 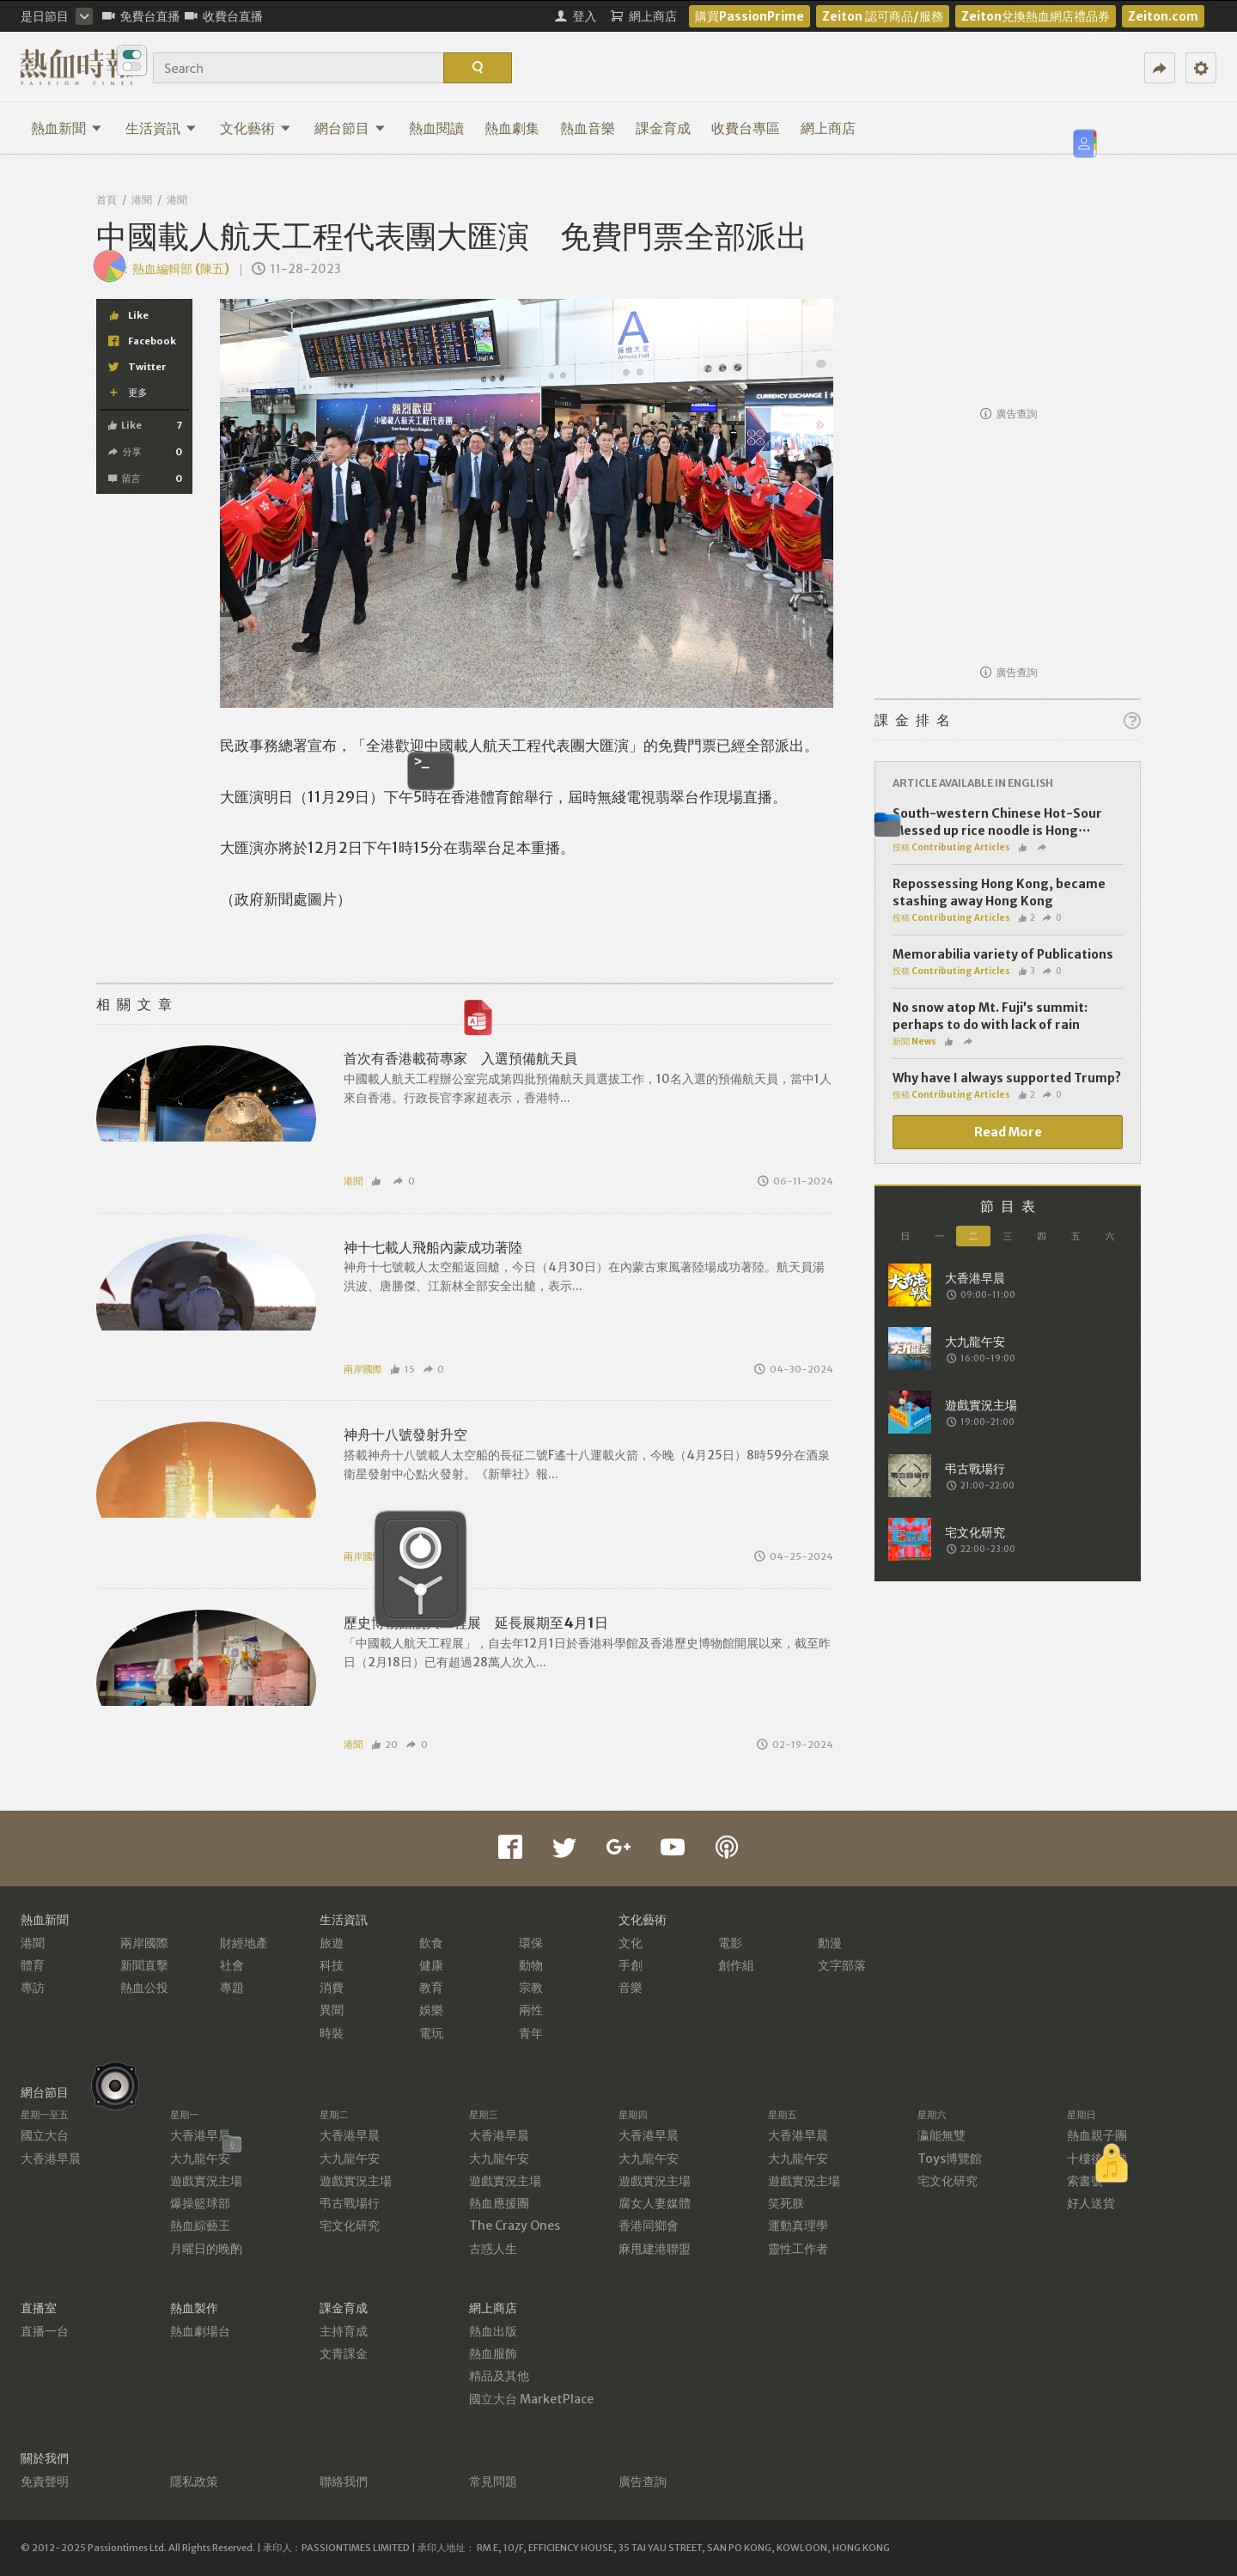 What do you see at coordinates (232, 2144) in the screenshot?
I see `open downloads folder` at bounding box center [232, 2144].